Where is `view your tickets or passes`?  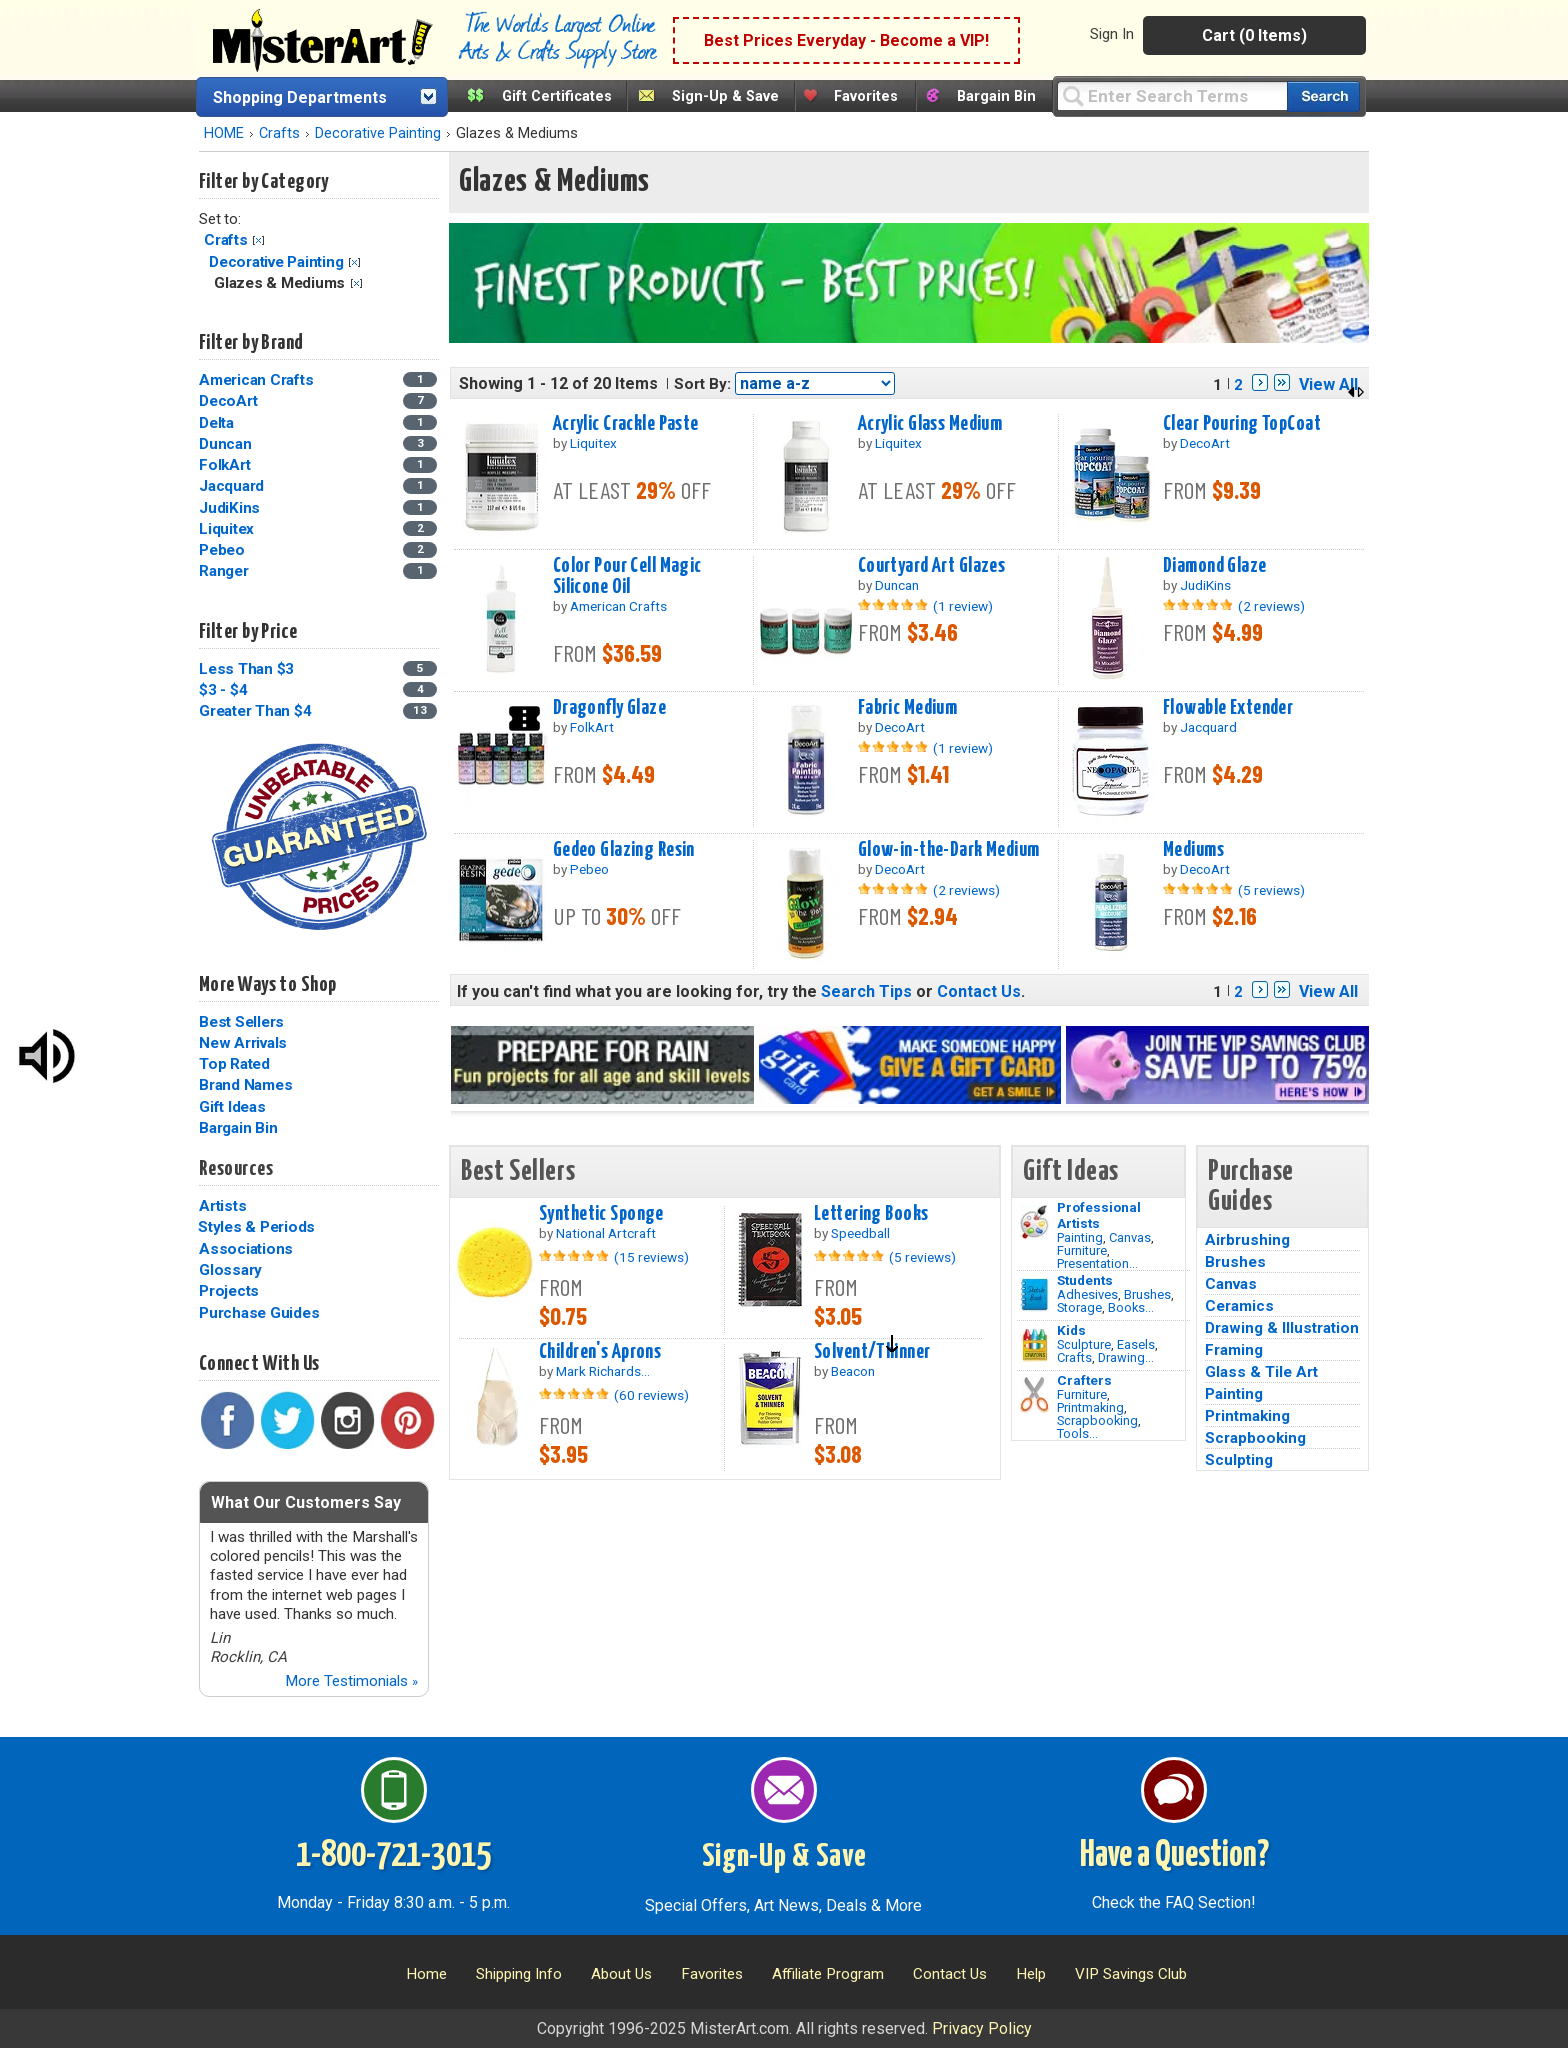
view your tickets or passes is located at coordinates (524, 718).